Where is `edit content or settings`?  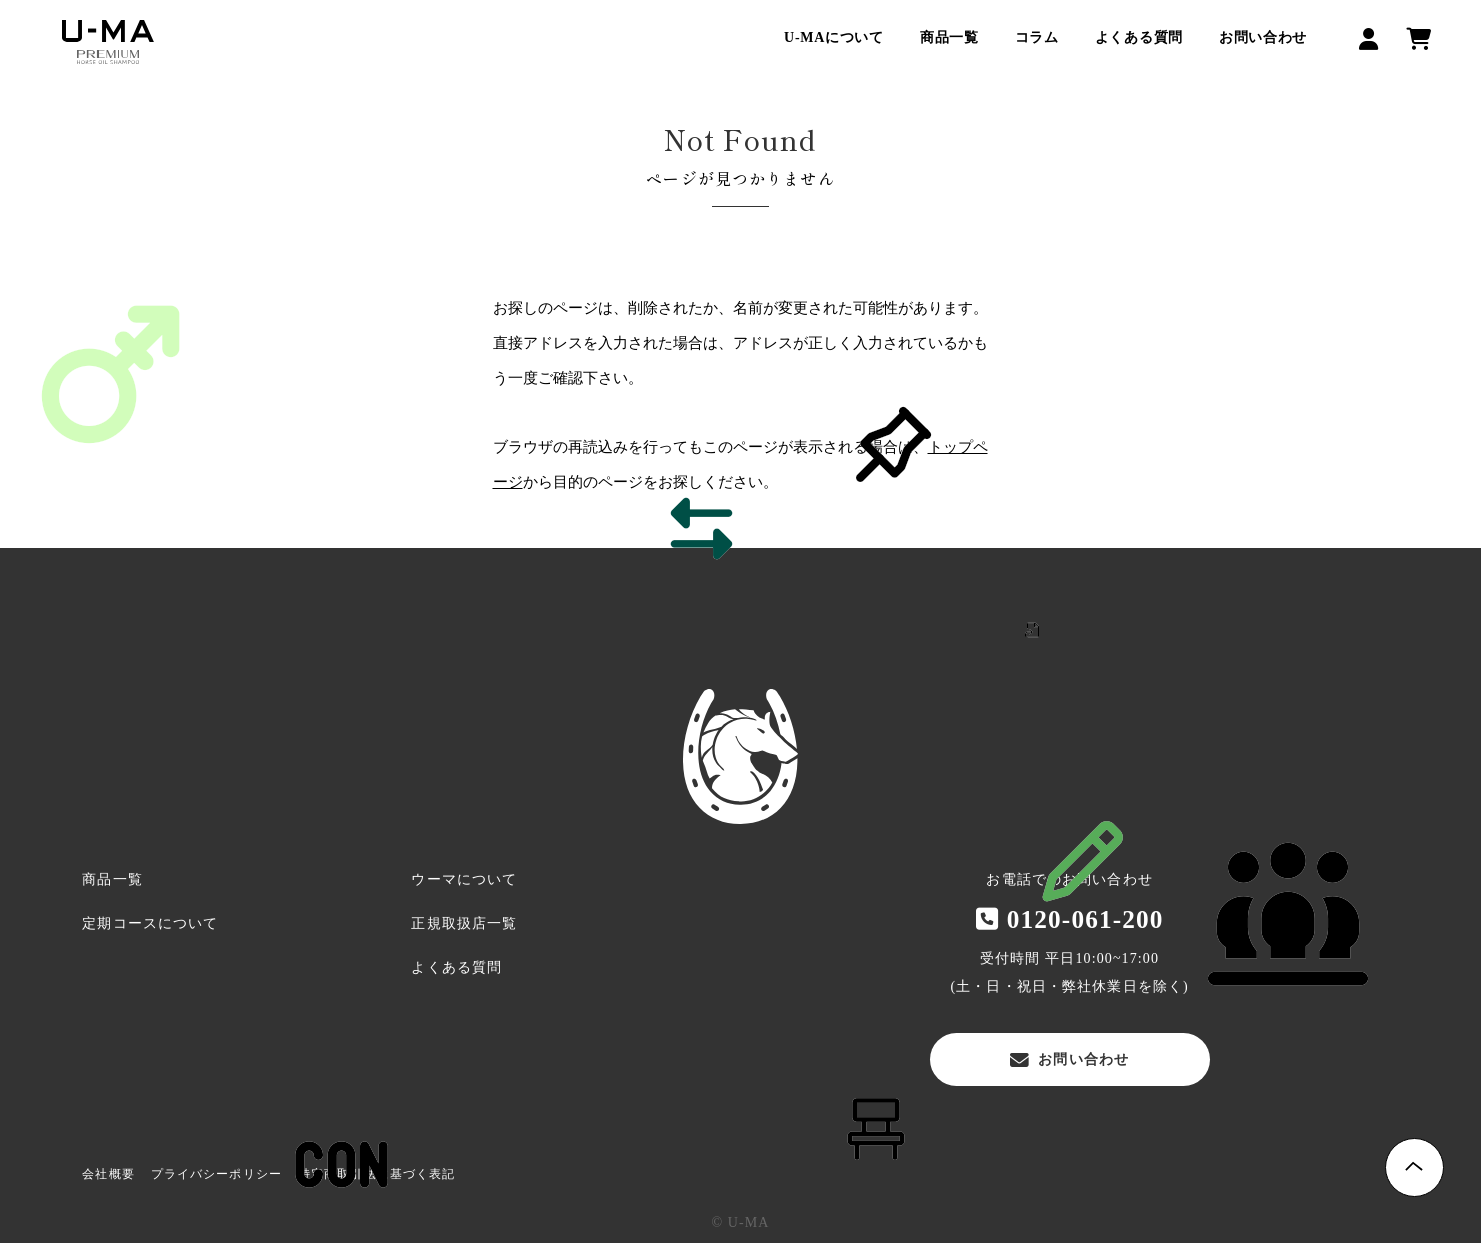 edit content or settings is located at coordinates (1082, 861).